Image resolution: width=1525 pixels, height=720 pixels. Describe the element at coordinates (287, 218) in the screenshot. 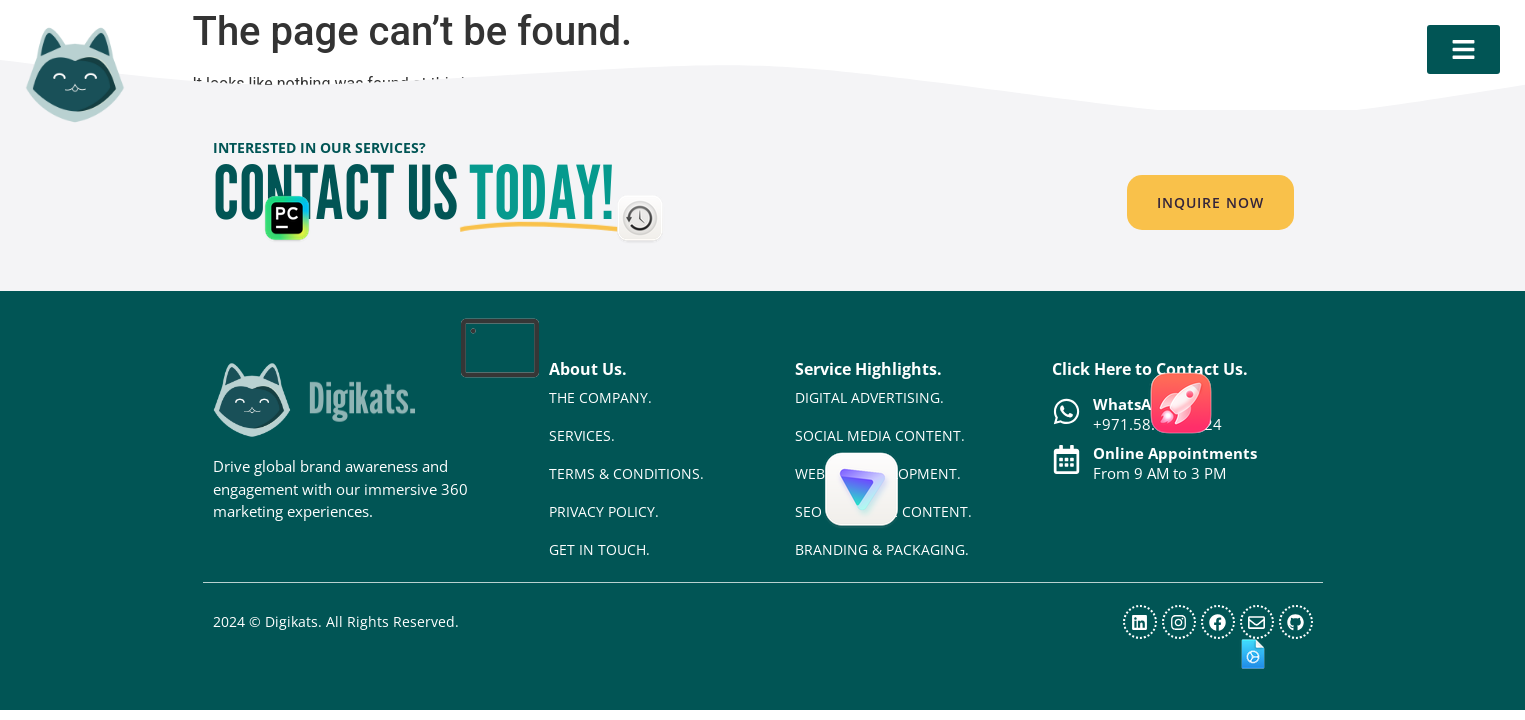

I see `open PyCharm IDE` at that location.